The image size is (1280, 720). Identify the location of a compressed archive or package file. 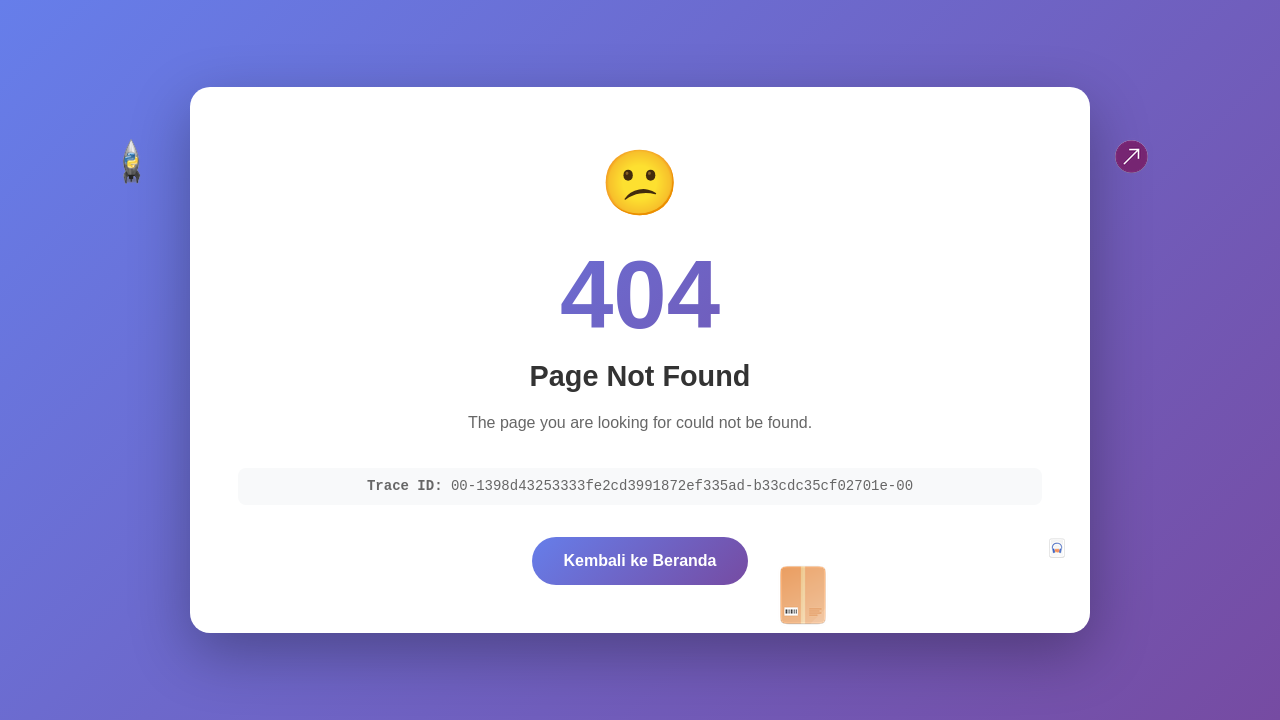
(803, 595).